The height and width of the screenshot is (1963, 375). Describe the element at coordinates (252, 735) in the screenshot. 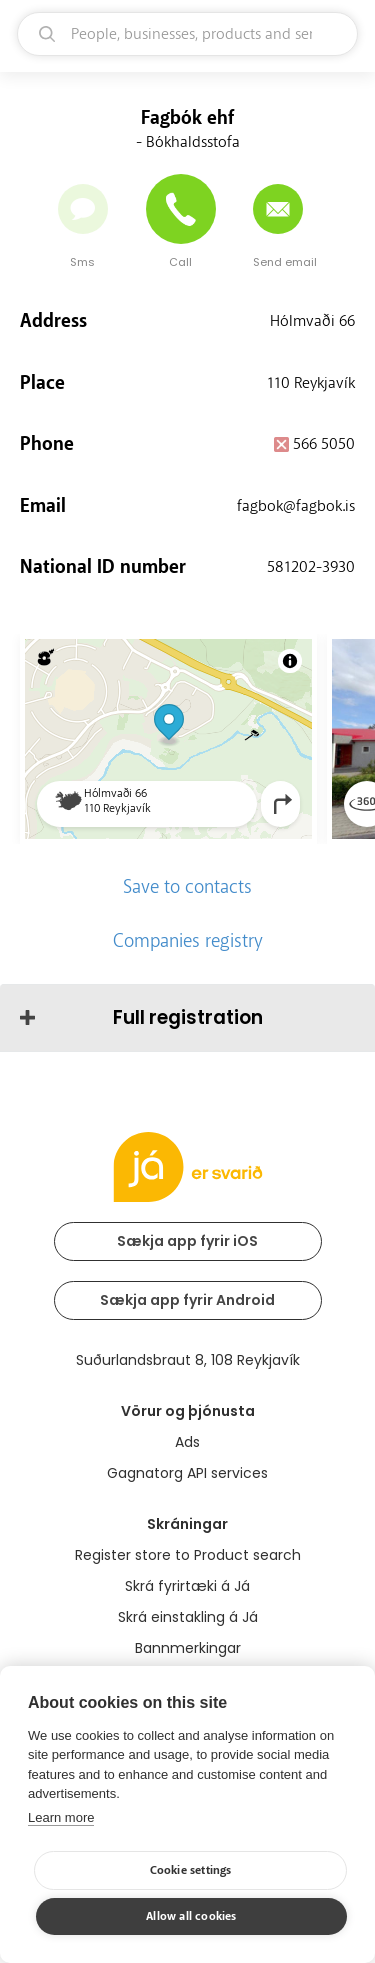

I see `access crafting or building tools` at that location.